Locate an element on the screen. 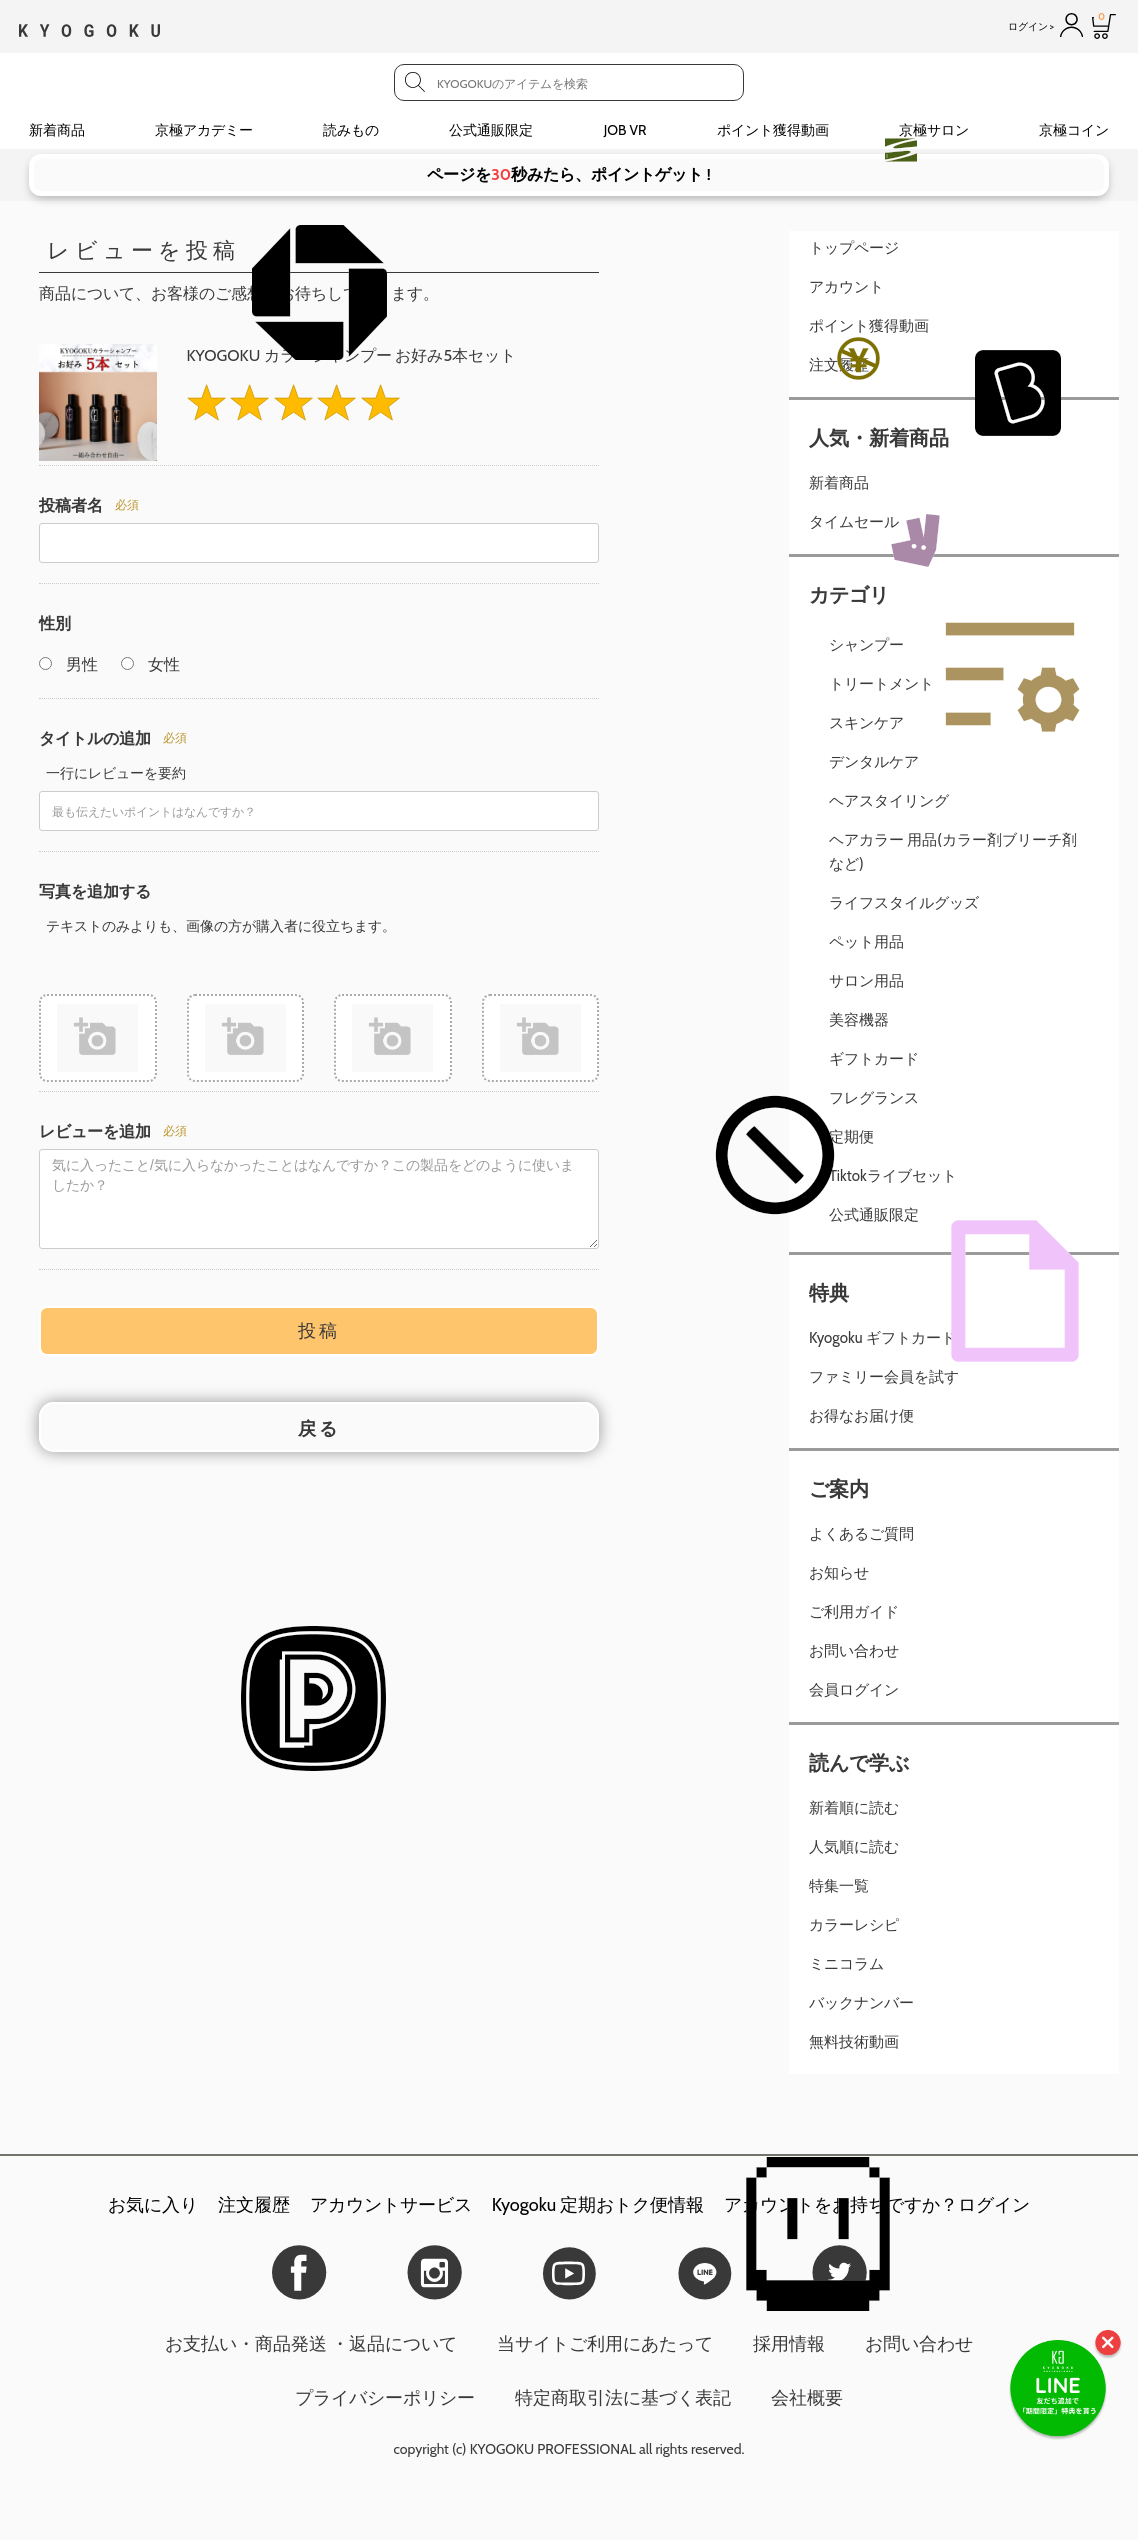 The height and width of the screenshot is (2540, 1138). indicates a blocked or prohibited action is located at coordinates (775, 1155).